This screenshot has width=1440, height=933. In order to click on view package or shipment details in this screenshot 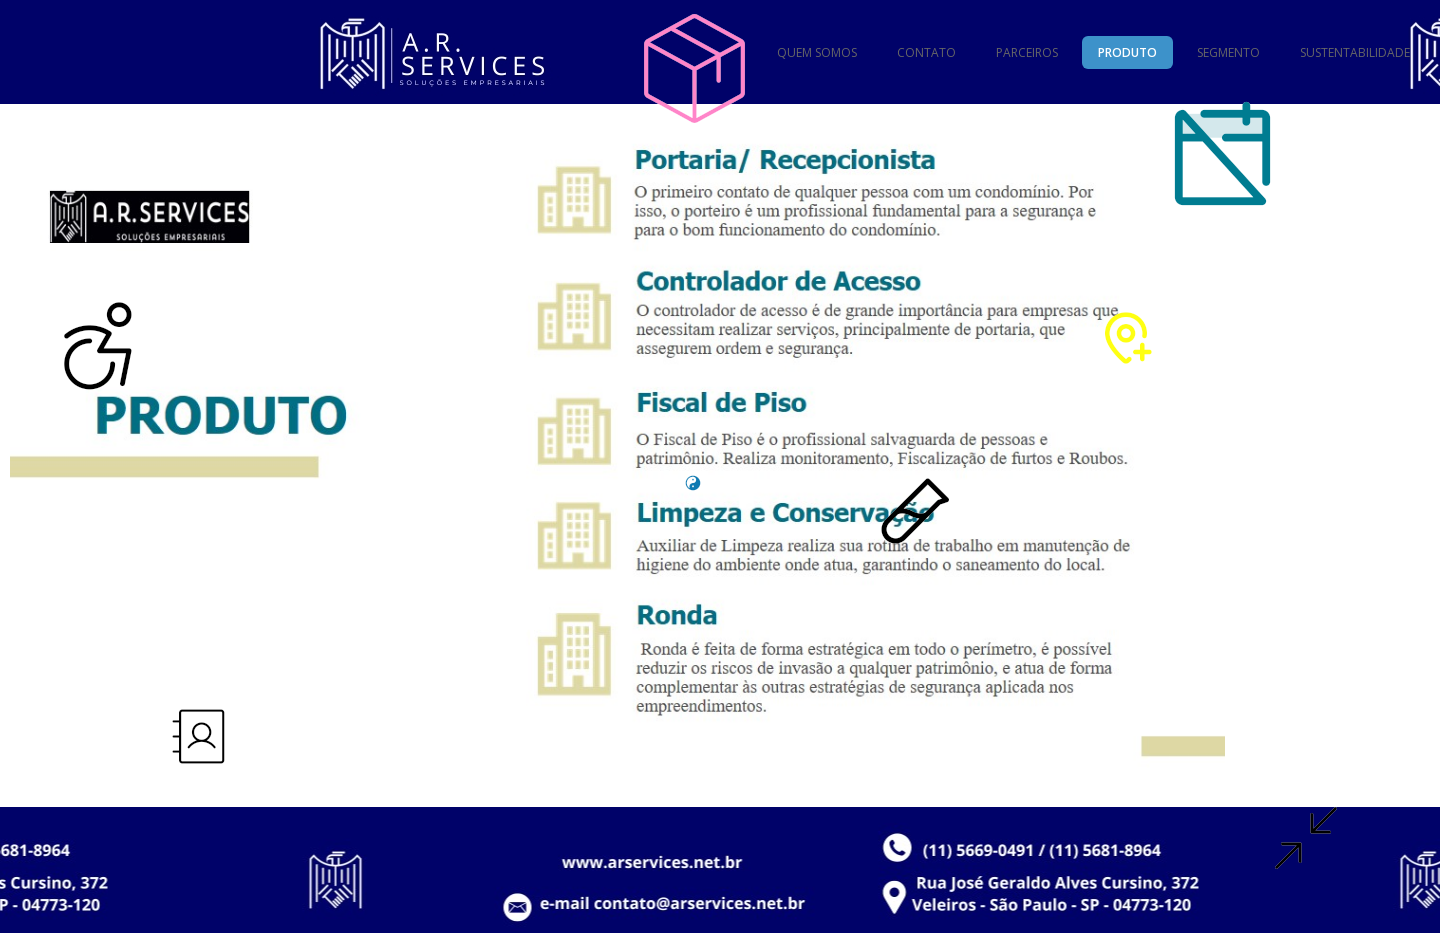, I will do `click(694, 68)`.